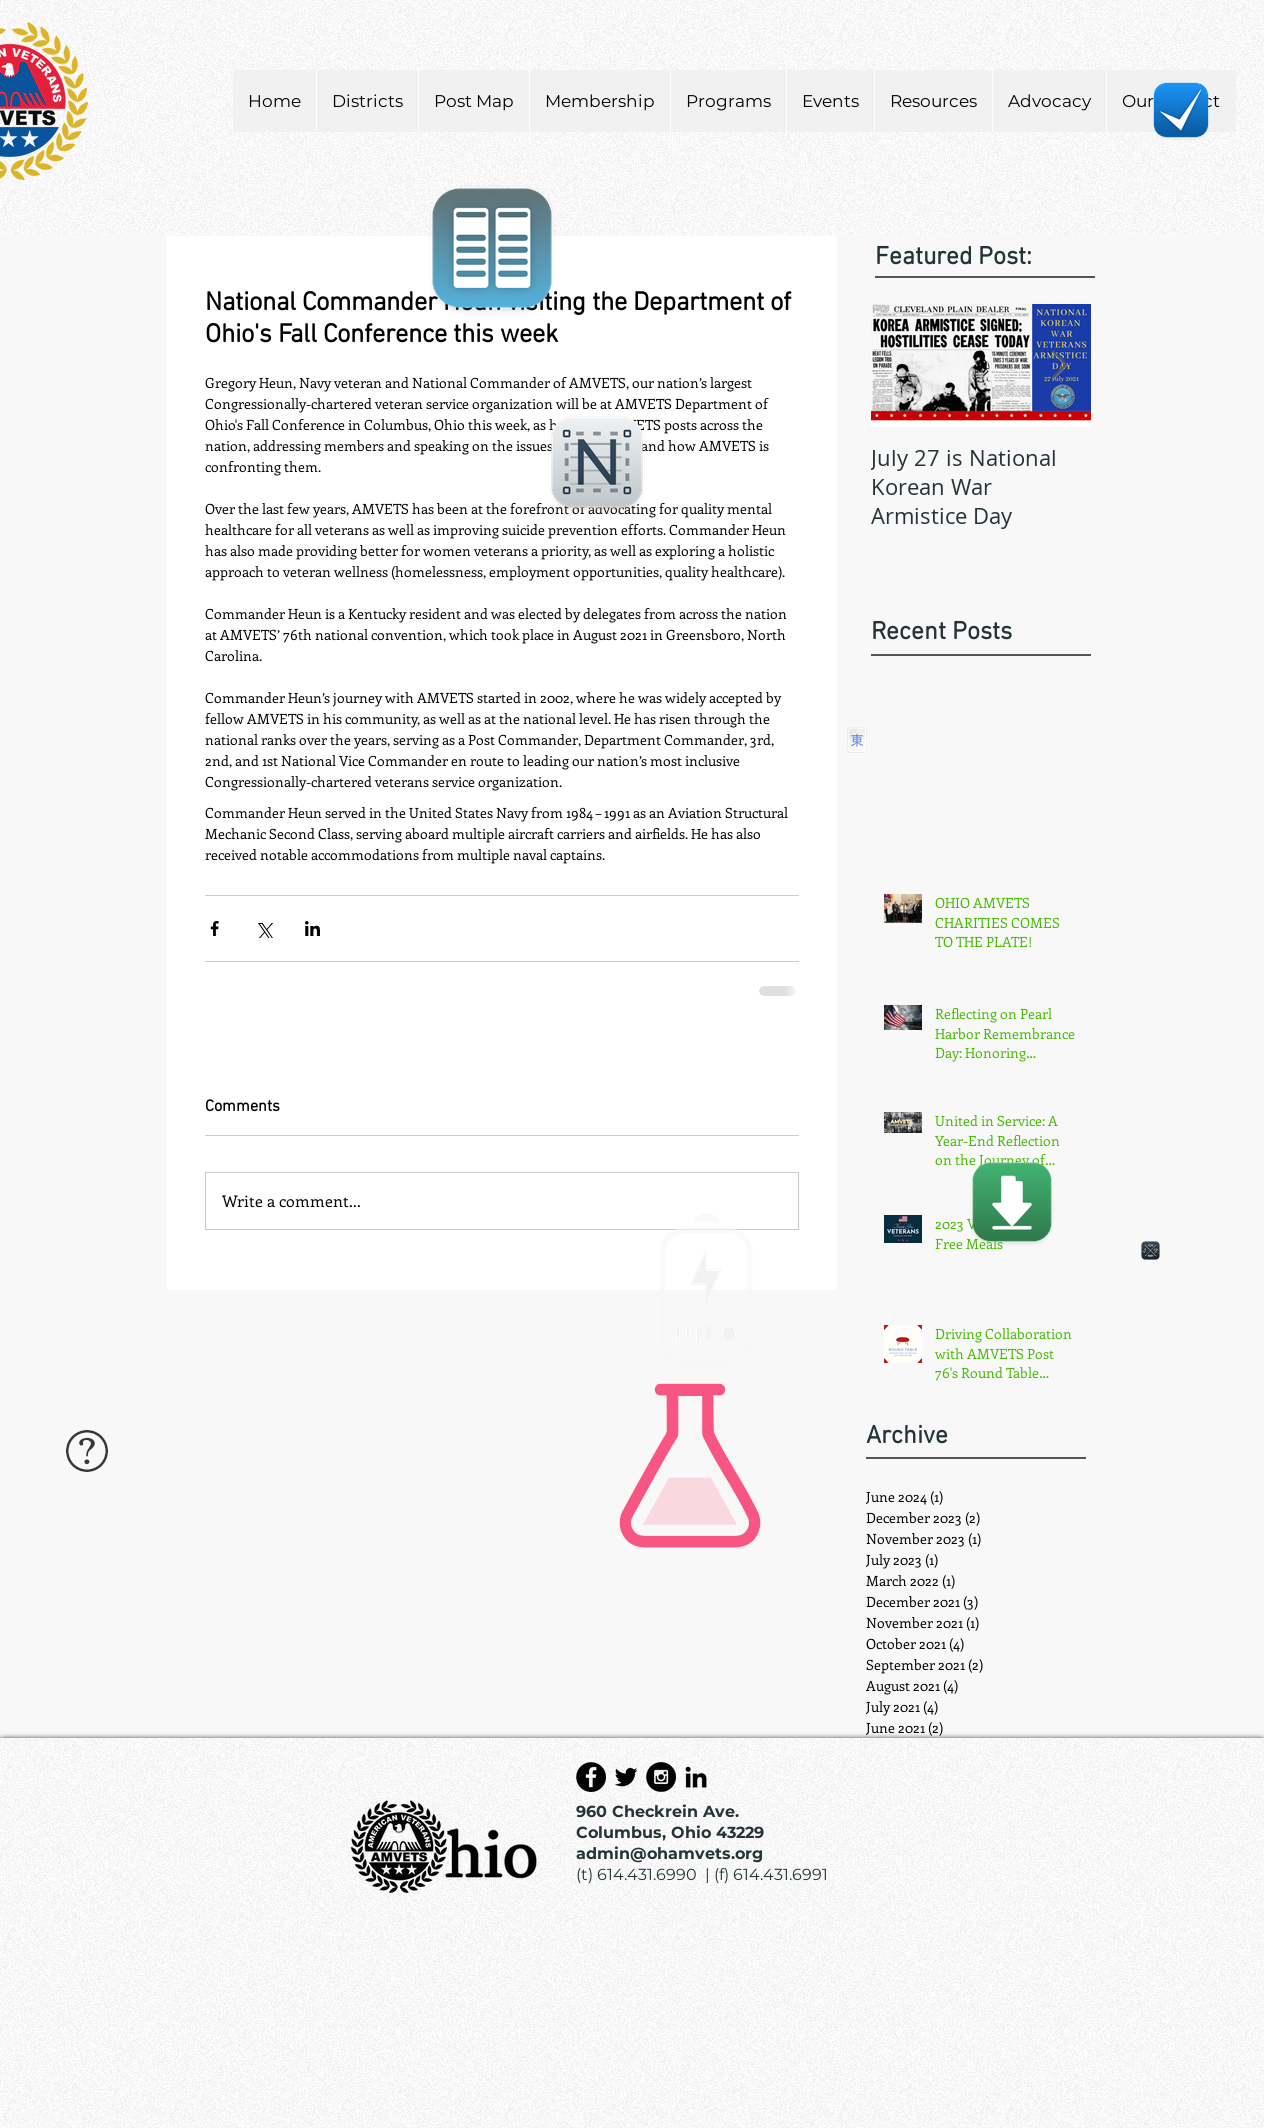 This screenshot has height=2128, width=1264. I want to click on open nota text editor app, so click(597, 462).